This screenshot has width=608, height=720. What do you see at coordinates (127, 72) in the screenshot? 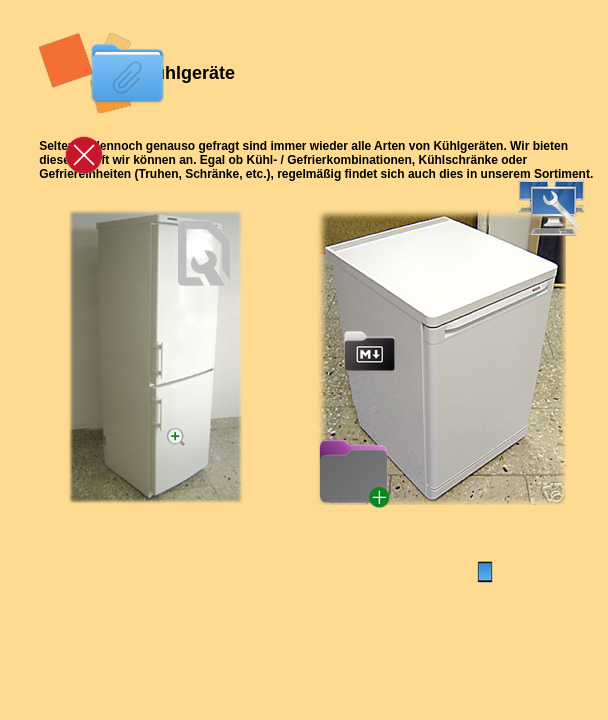
I see `open folder containing email attachments` at bounding box center [127, 72].